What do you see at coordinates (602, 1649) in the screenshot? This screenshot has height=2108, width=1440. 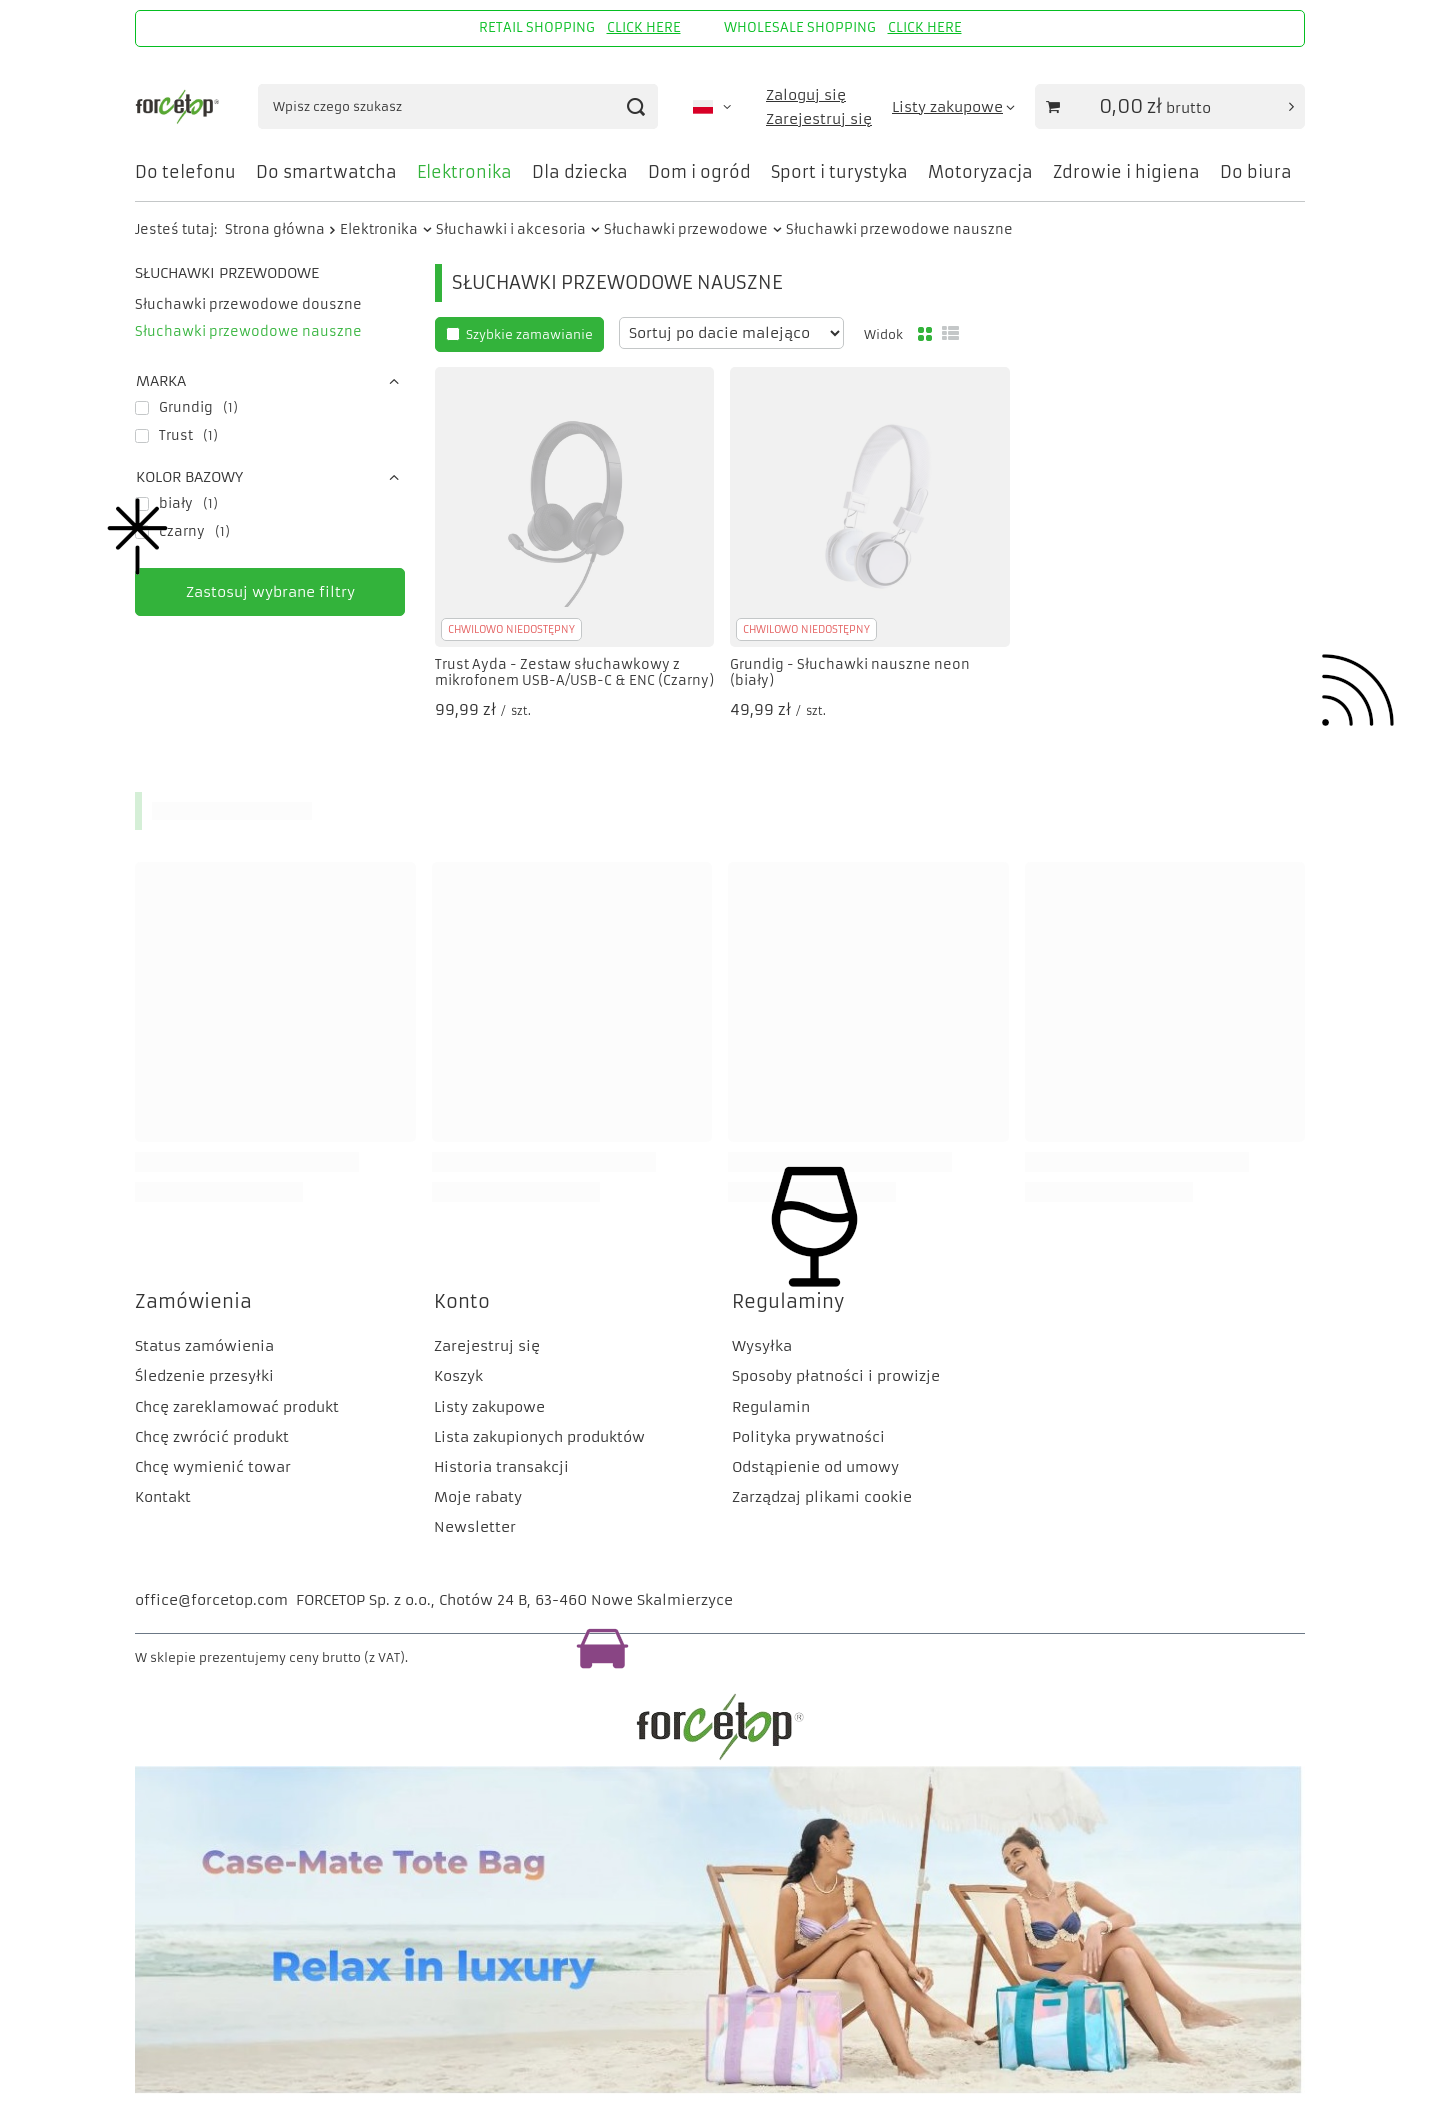 I see `access vehicle or car-related settings` at bounding box center [602, 1649].